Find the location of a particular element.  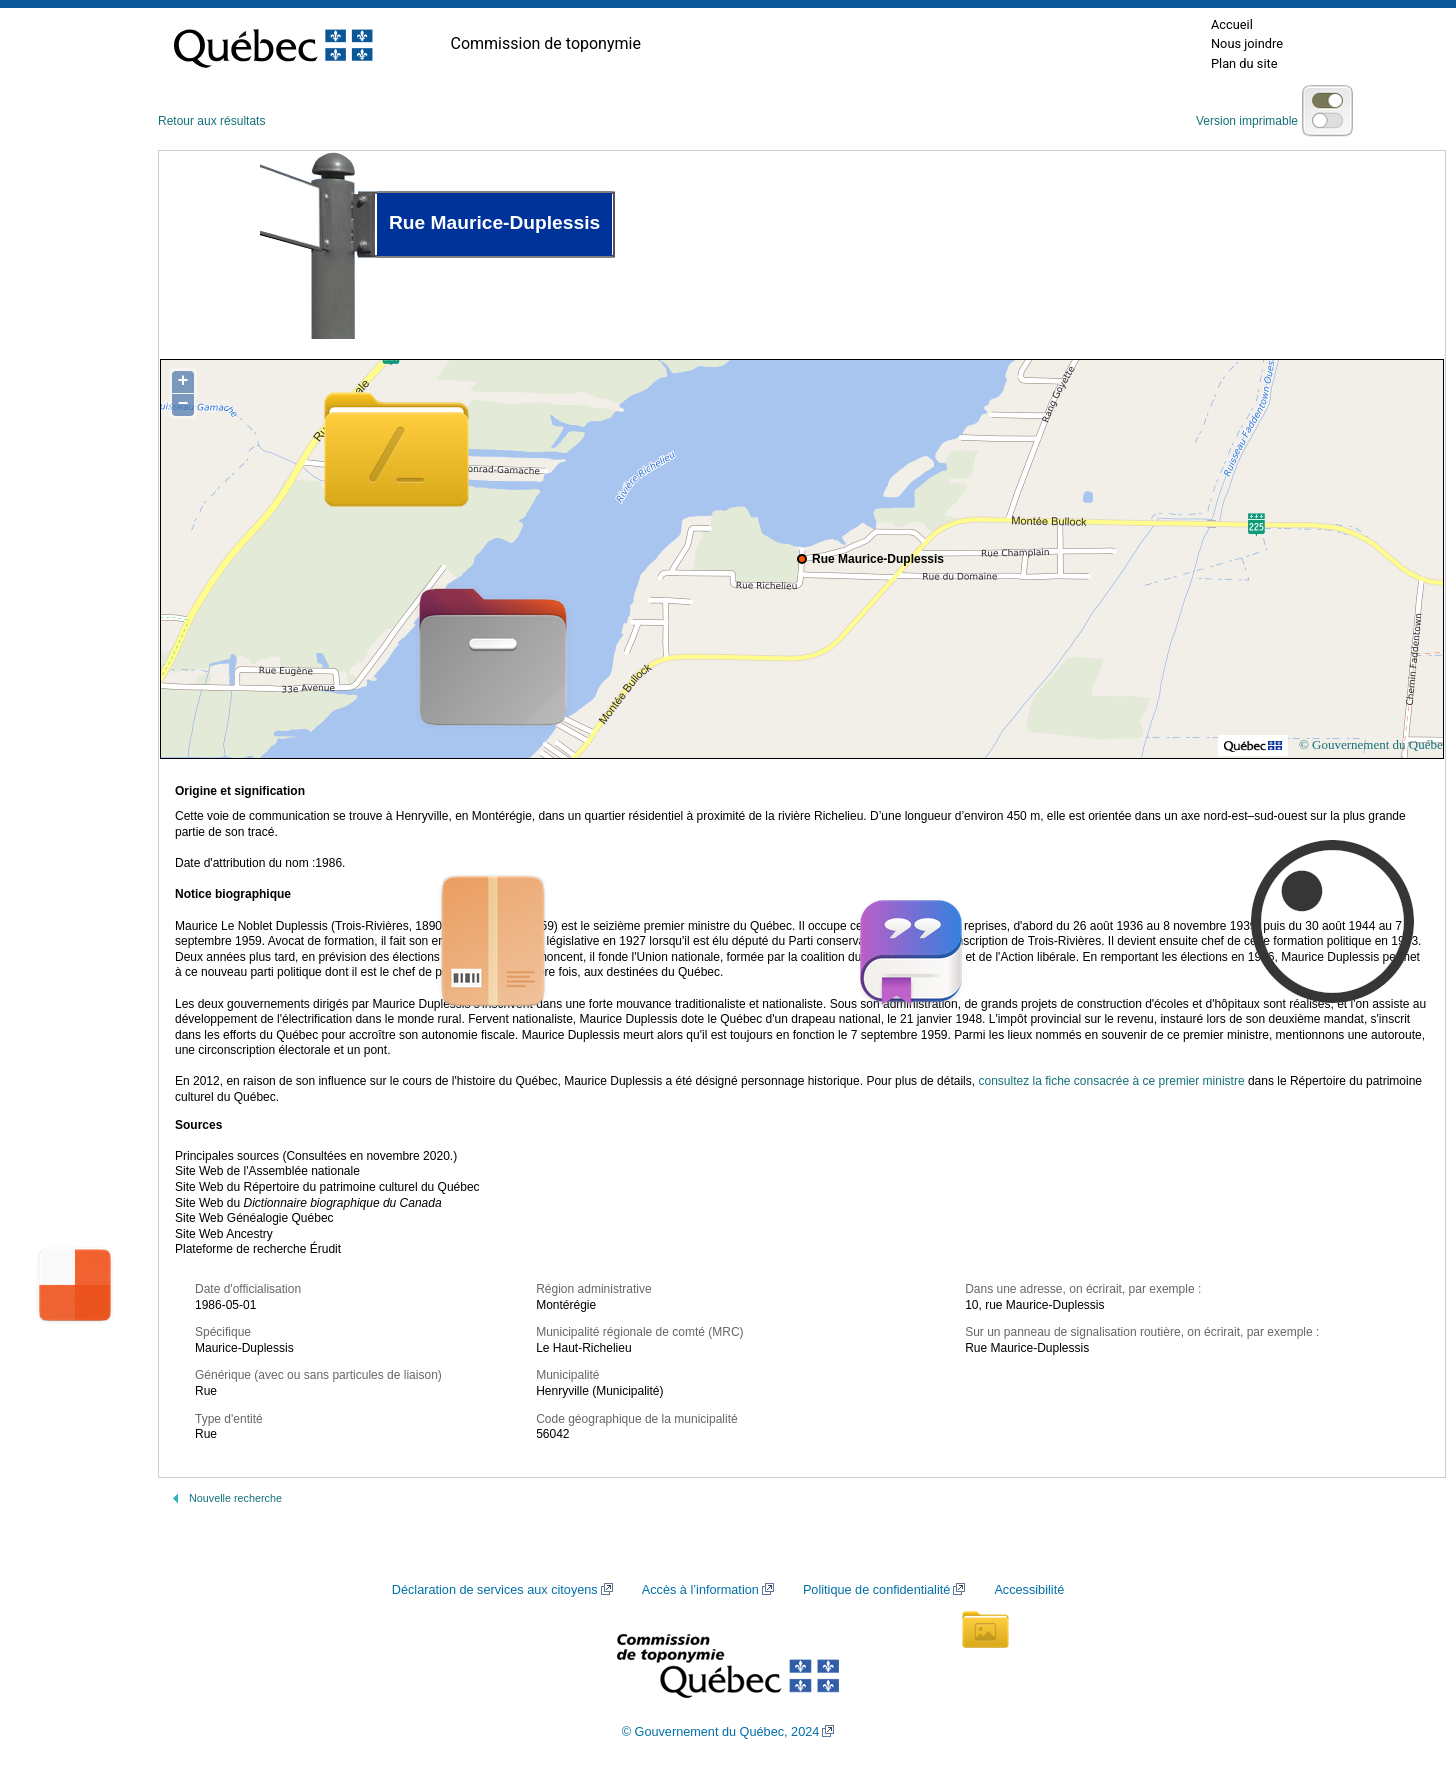

open clockworks or timer application is located at coordinates (1332, 921).